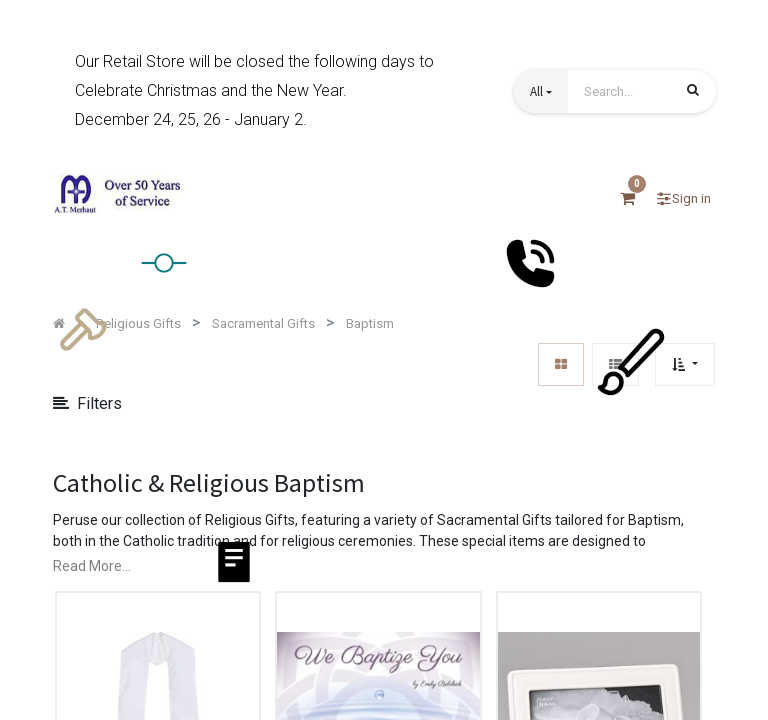  Describe the element at coordinates (164, 263) in the screenshot. I see `view commit history` at that location.